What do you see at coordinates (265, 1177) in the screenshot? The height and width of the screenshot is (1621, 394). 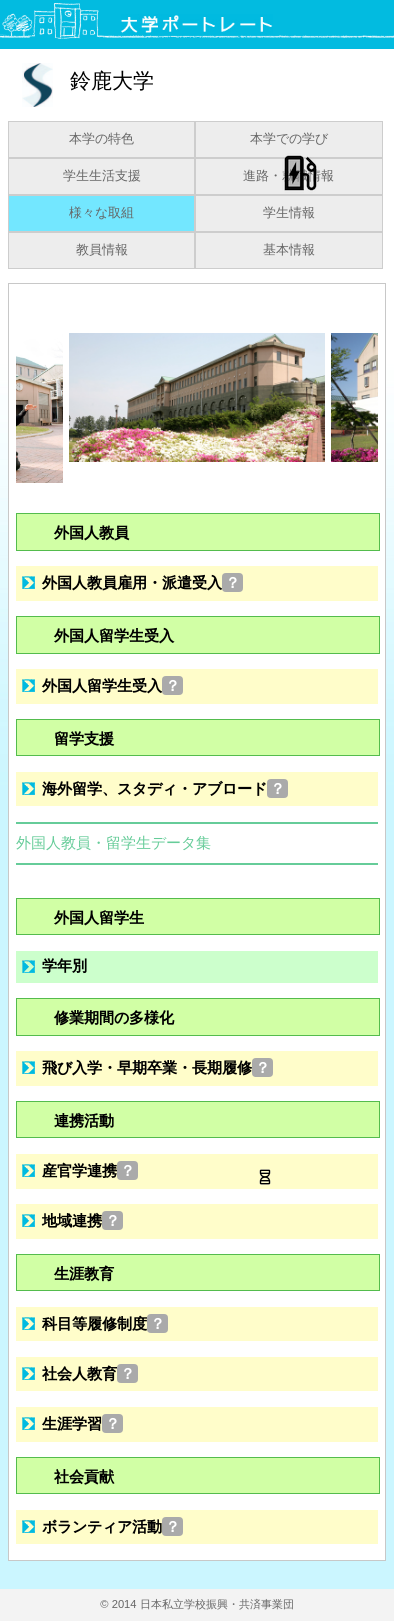 I see `indicates loading or processing in progress` at bounding box center [265, 1177].